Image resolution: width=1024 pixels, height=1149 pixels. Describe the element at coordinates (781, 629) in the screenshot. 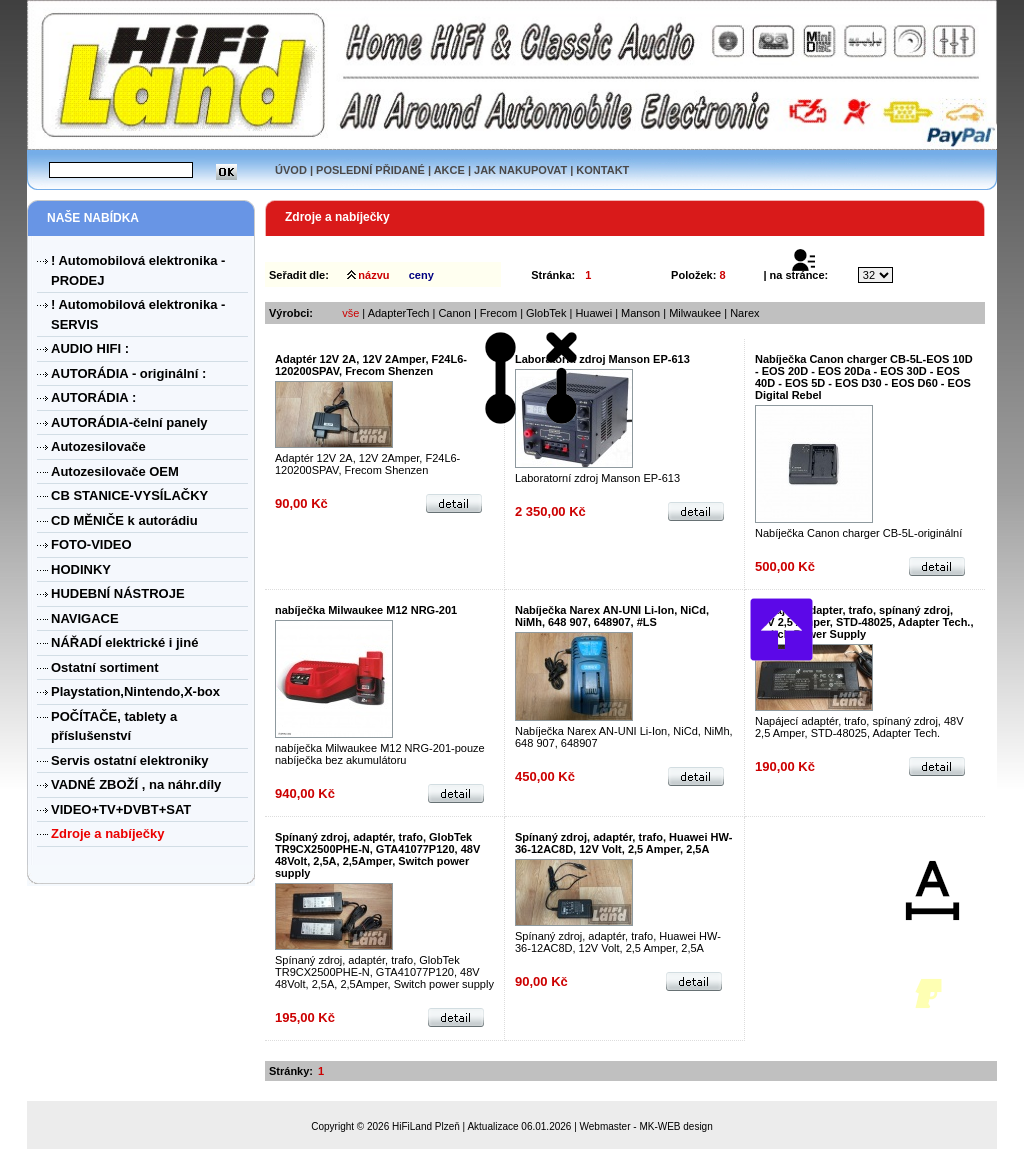

I see `upload a file or document` at that location.